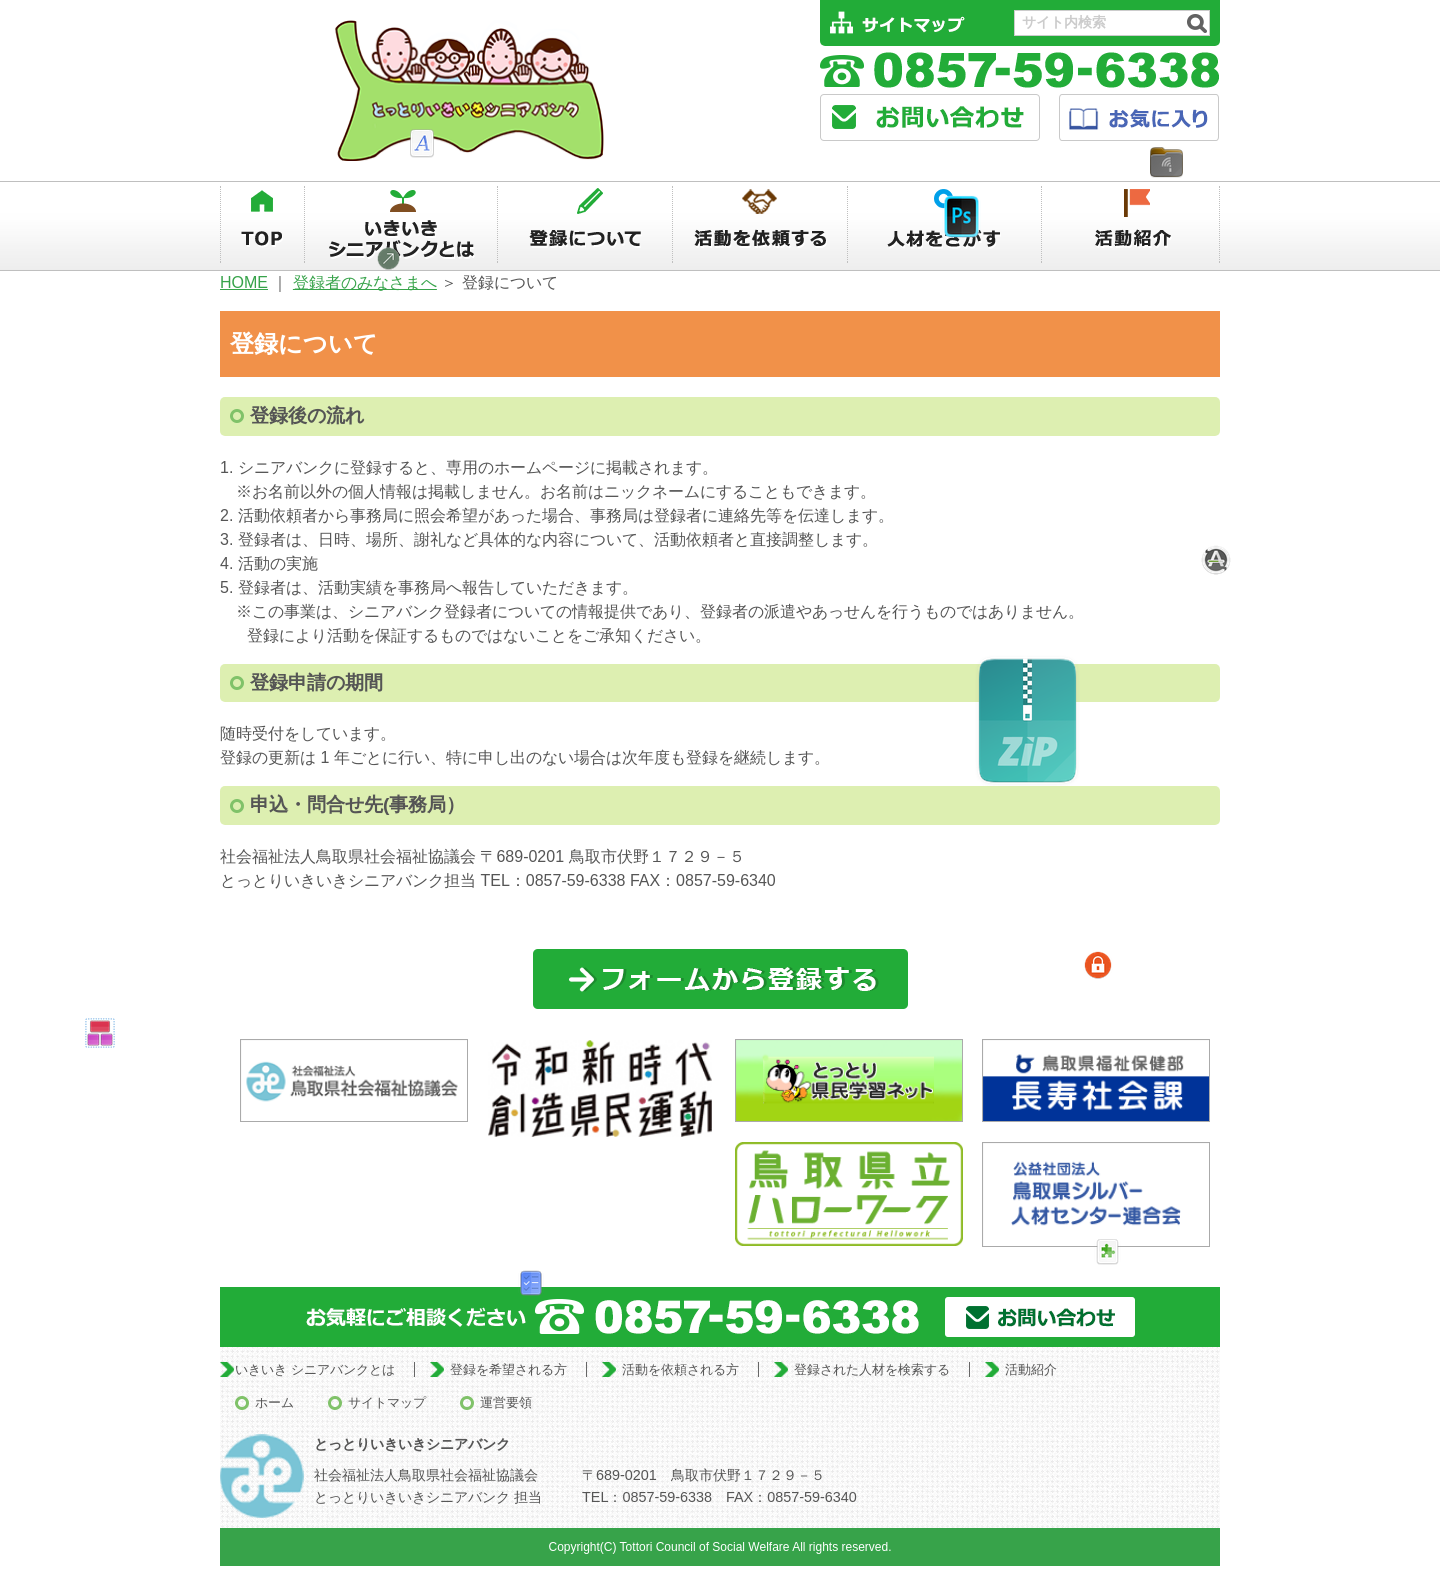 The height and width of the screenshot is (1590, 1440). I want to click on open your insync synced folder, so click(1166, 161).